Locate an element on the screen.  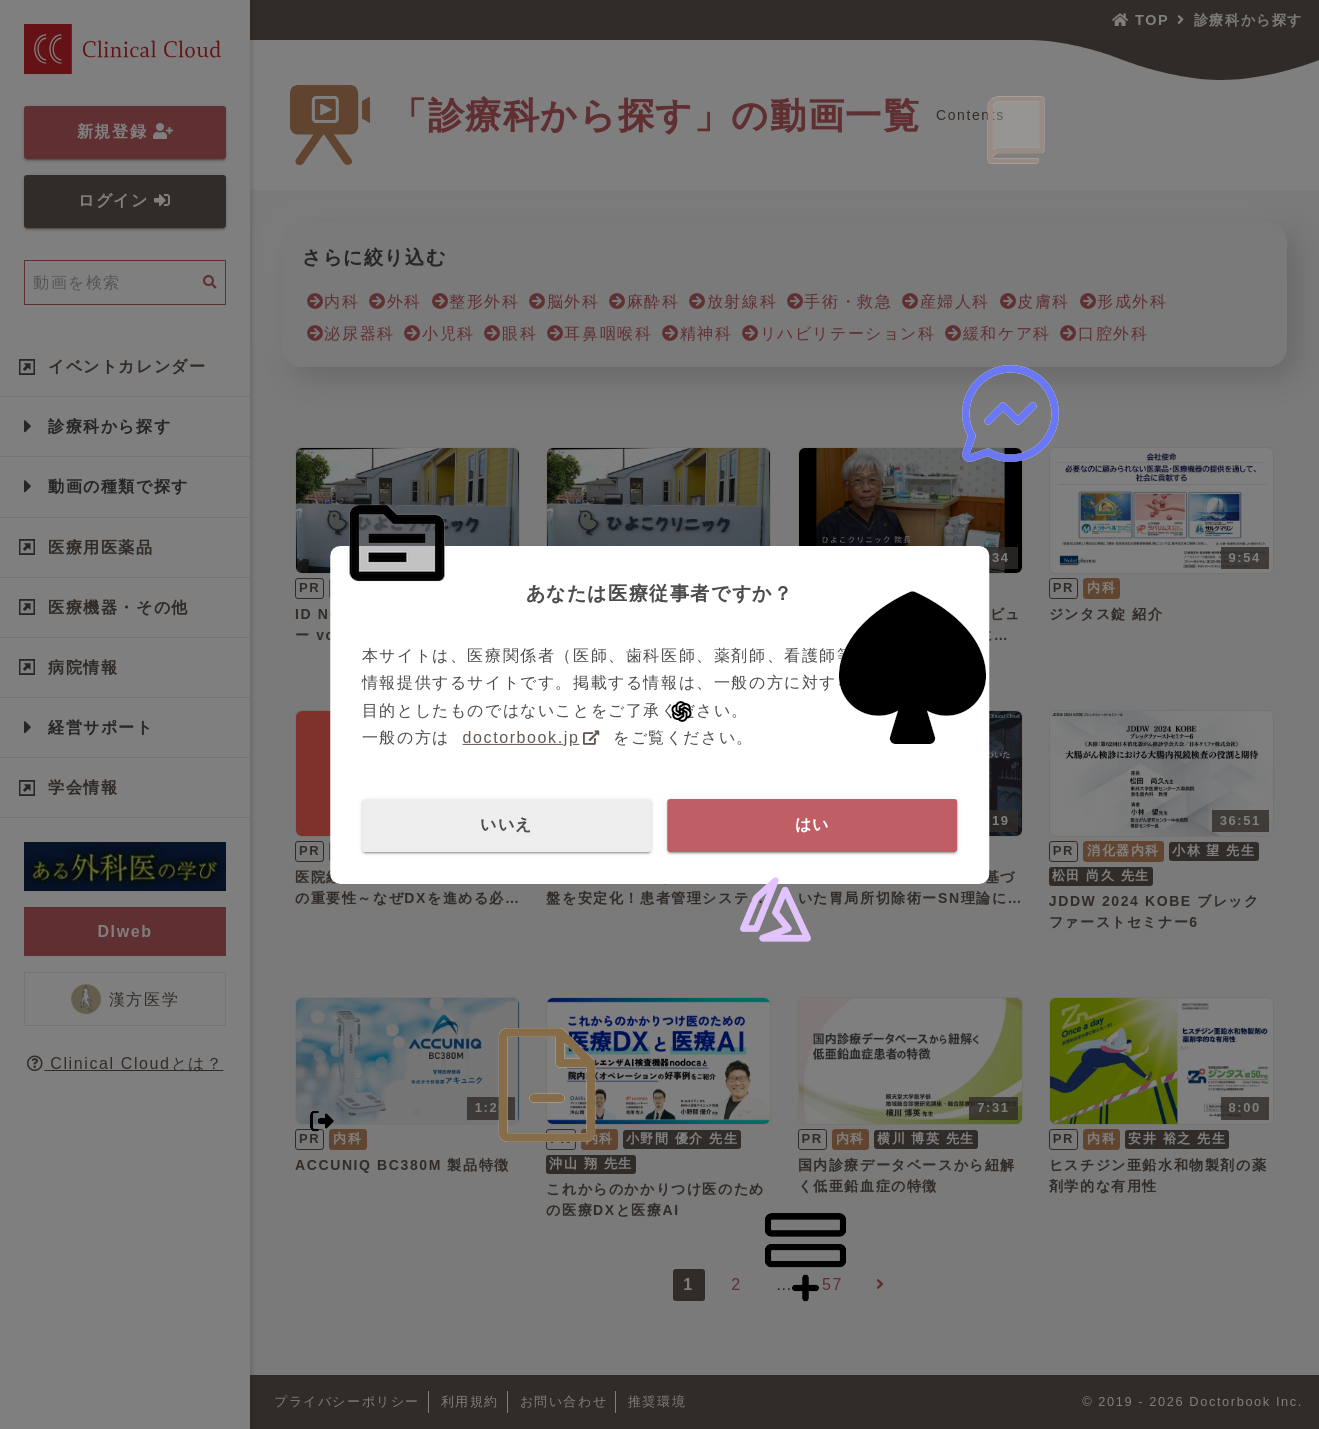
play card games or access a cards app is located at coordinates (912, 670).